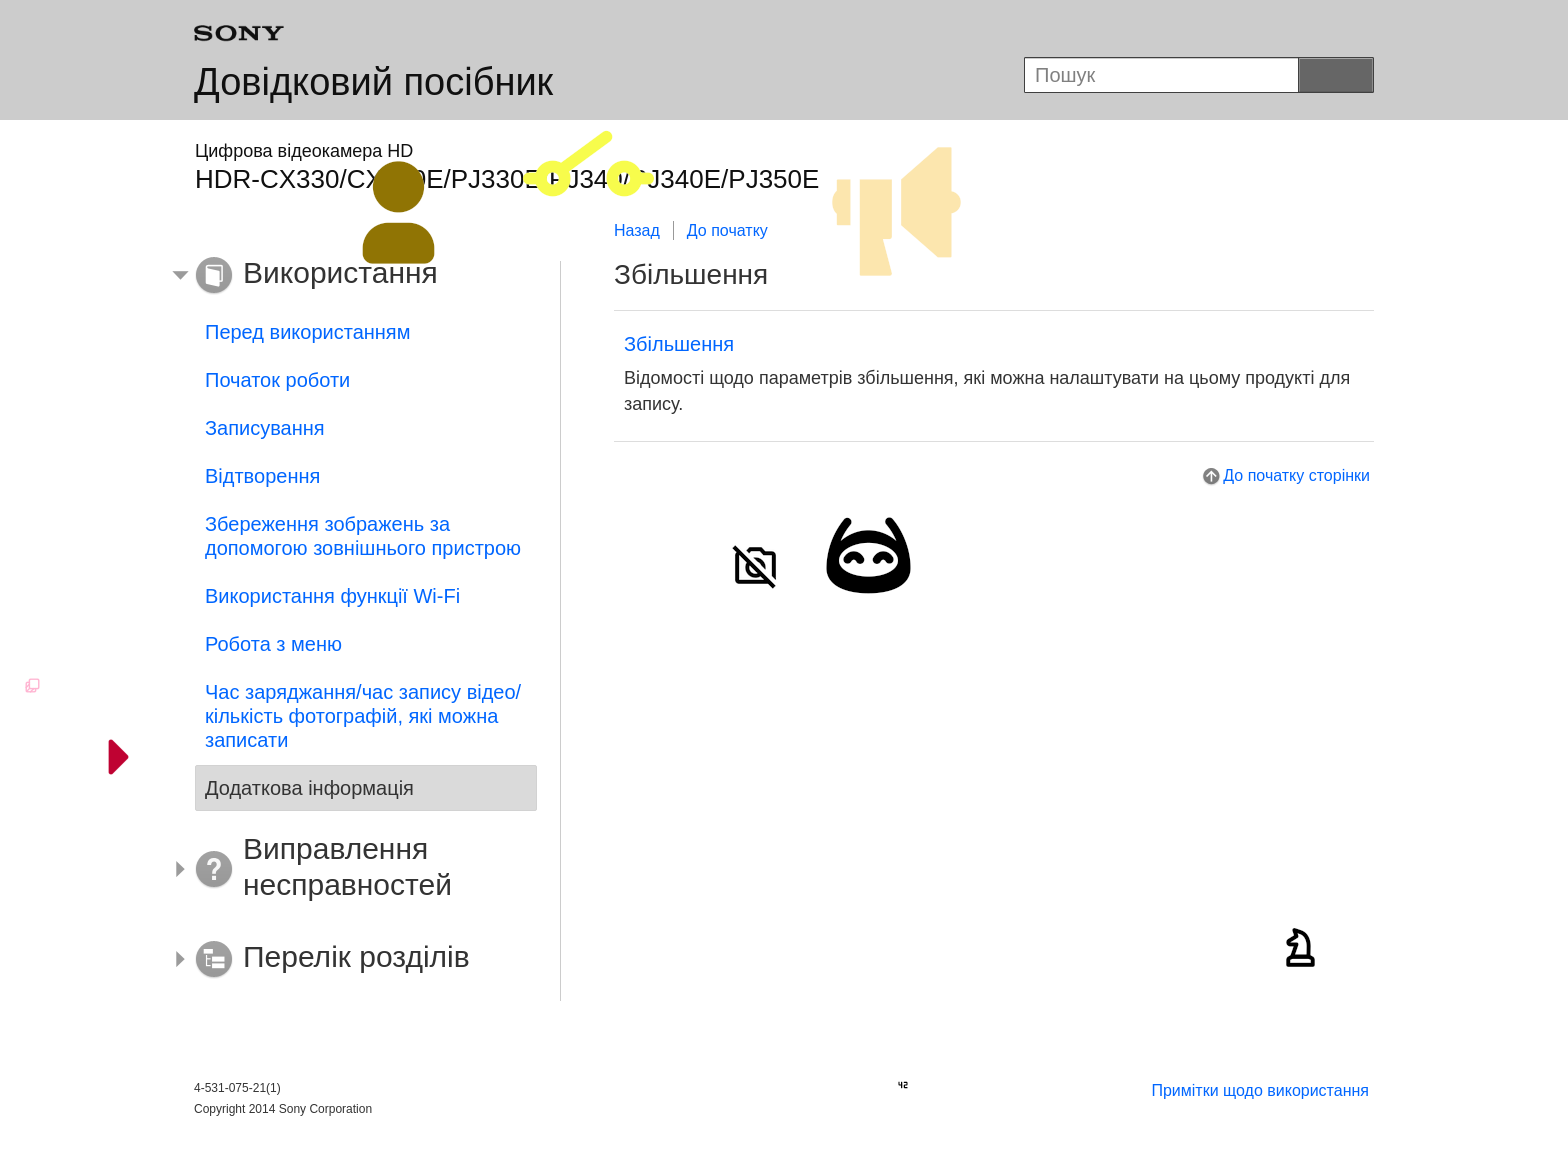 The image size is (1568, 1166). What do you see at coordinates (1300, 948) in the screenshot?
I see `play chess or access chess game` at bounding box center [1300, 948].